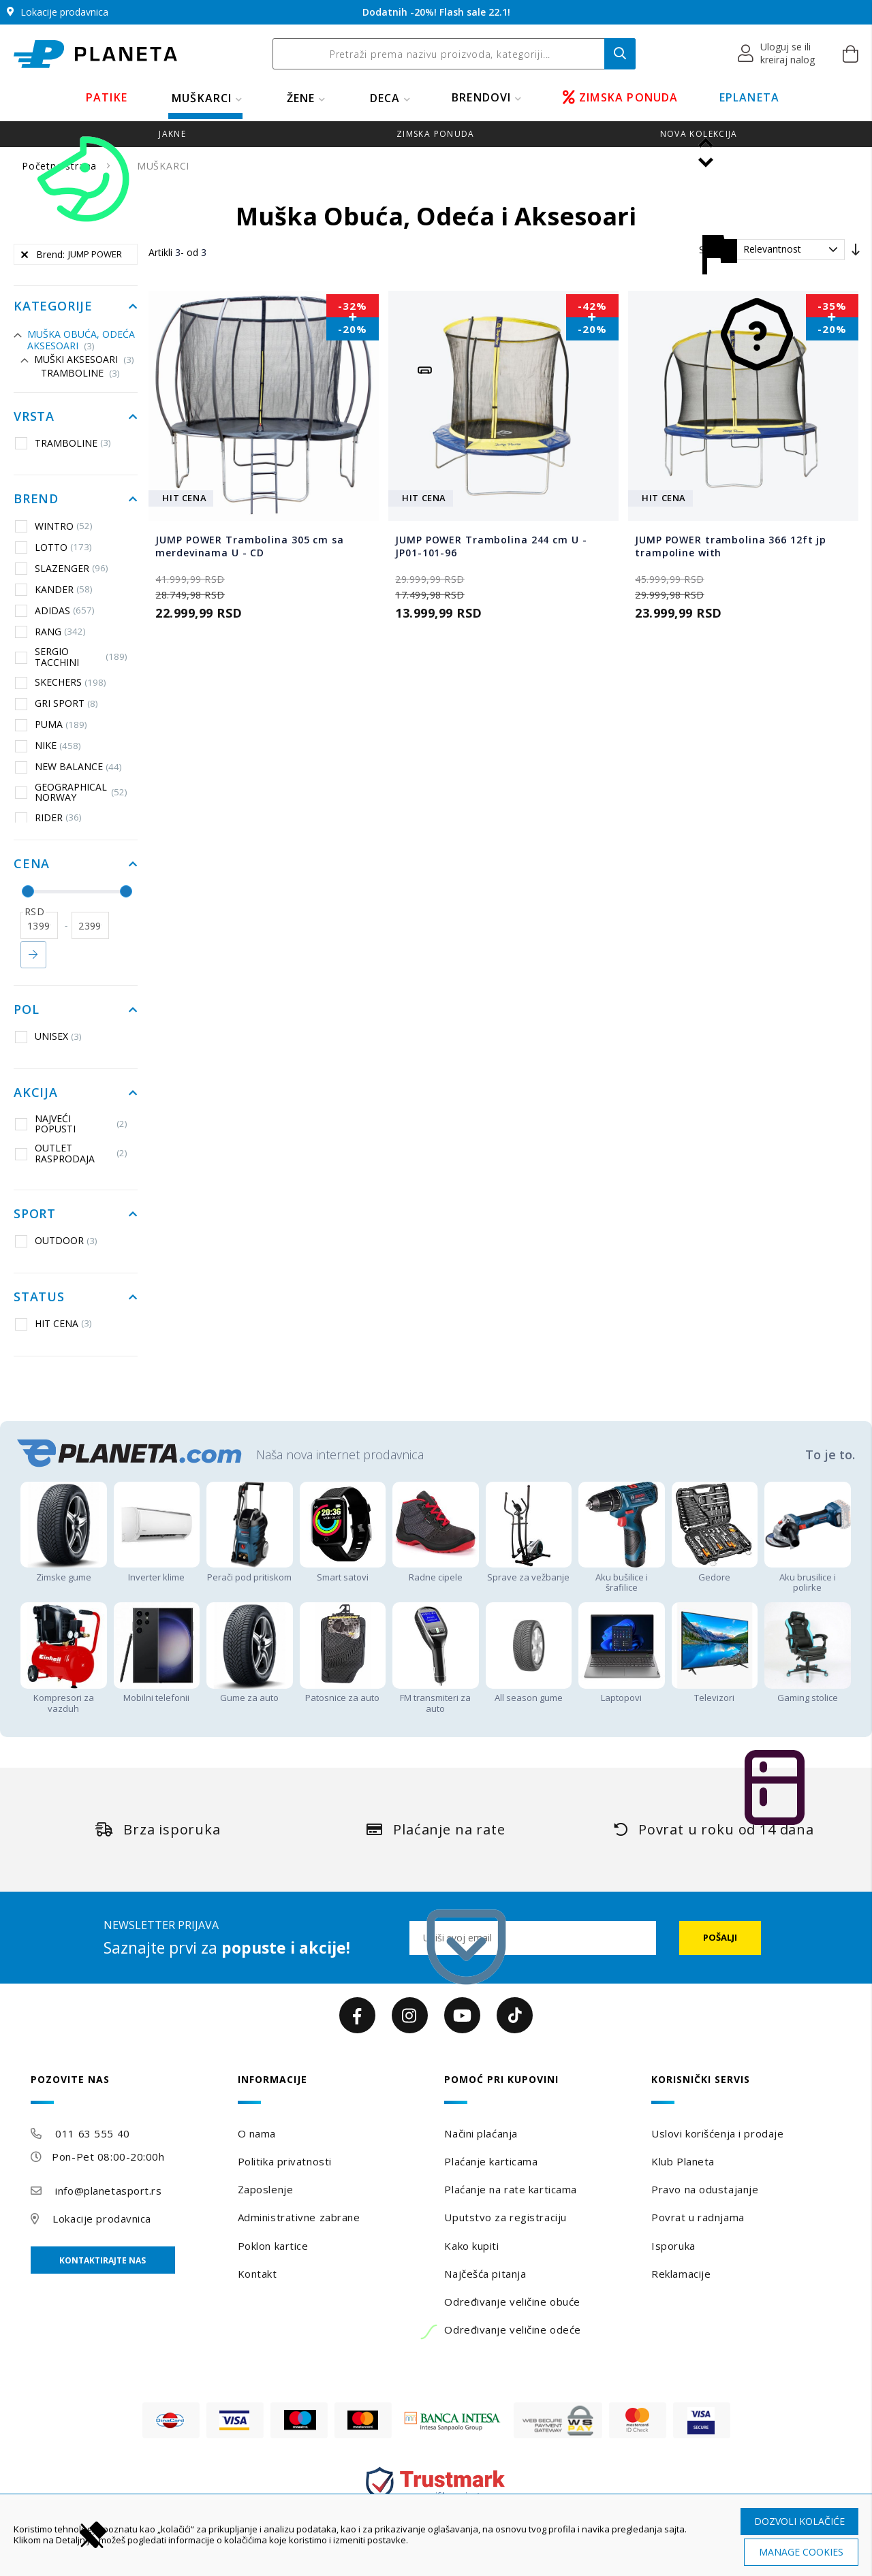 The image size is (872, 2576). What do you see at coordinates (466, 1945) in the screenshot?
I see `save to pocket` at bounding box center [466, 1945].